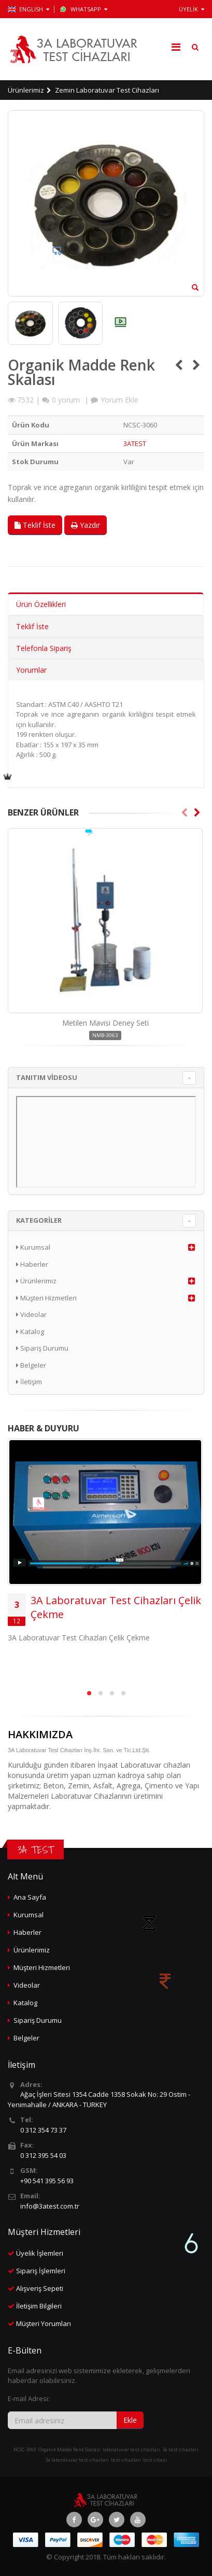  I want to click on view price or amount in indian rupees, so click(165, 1981).